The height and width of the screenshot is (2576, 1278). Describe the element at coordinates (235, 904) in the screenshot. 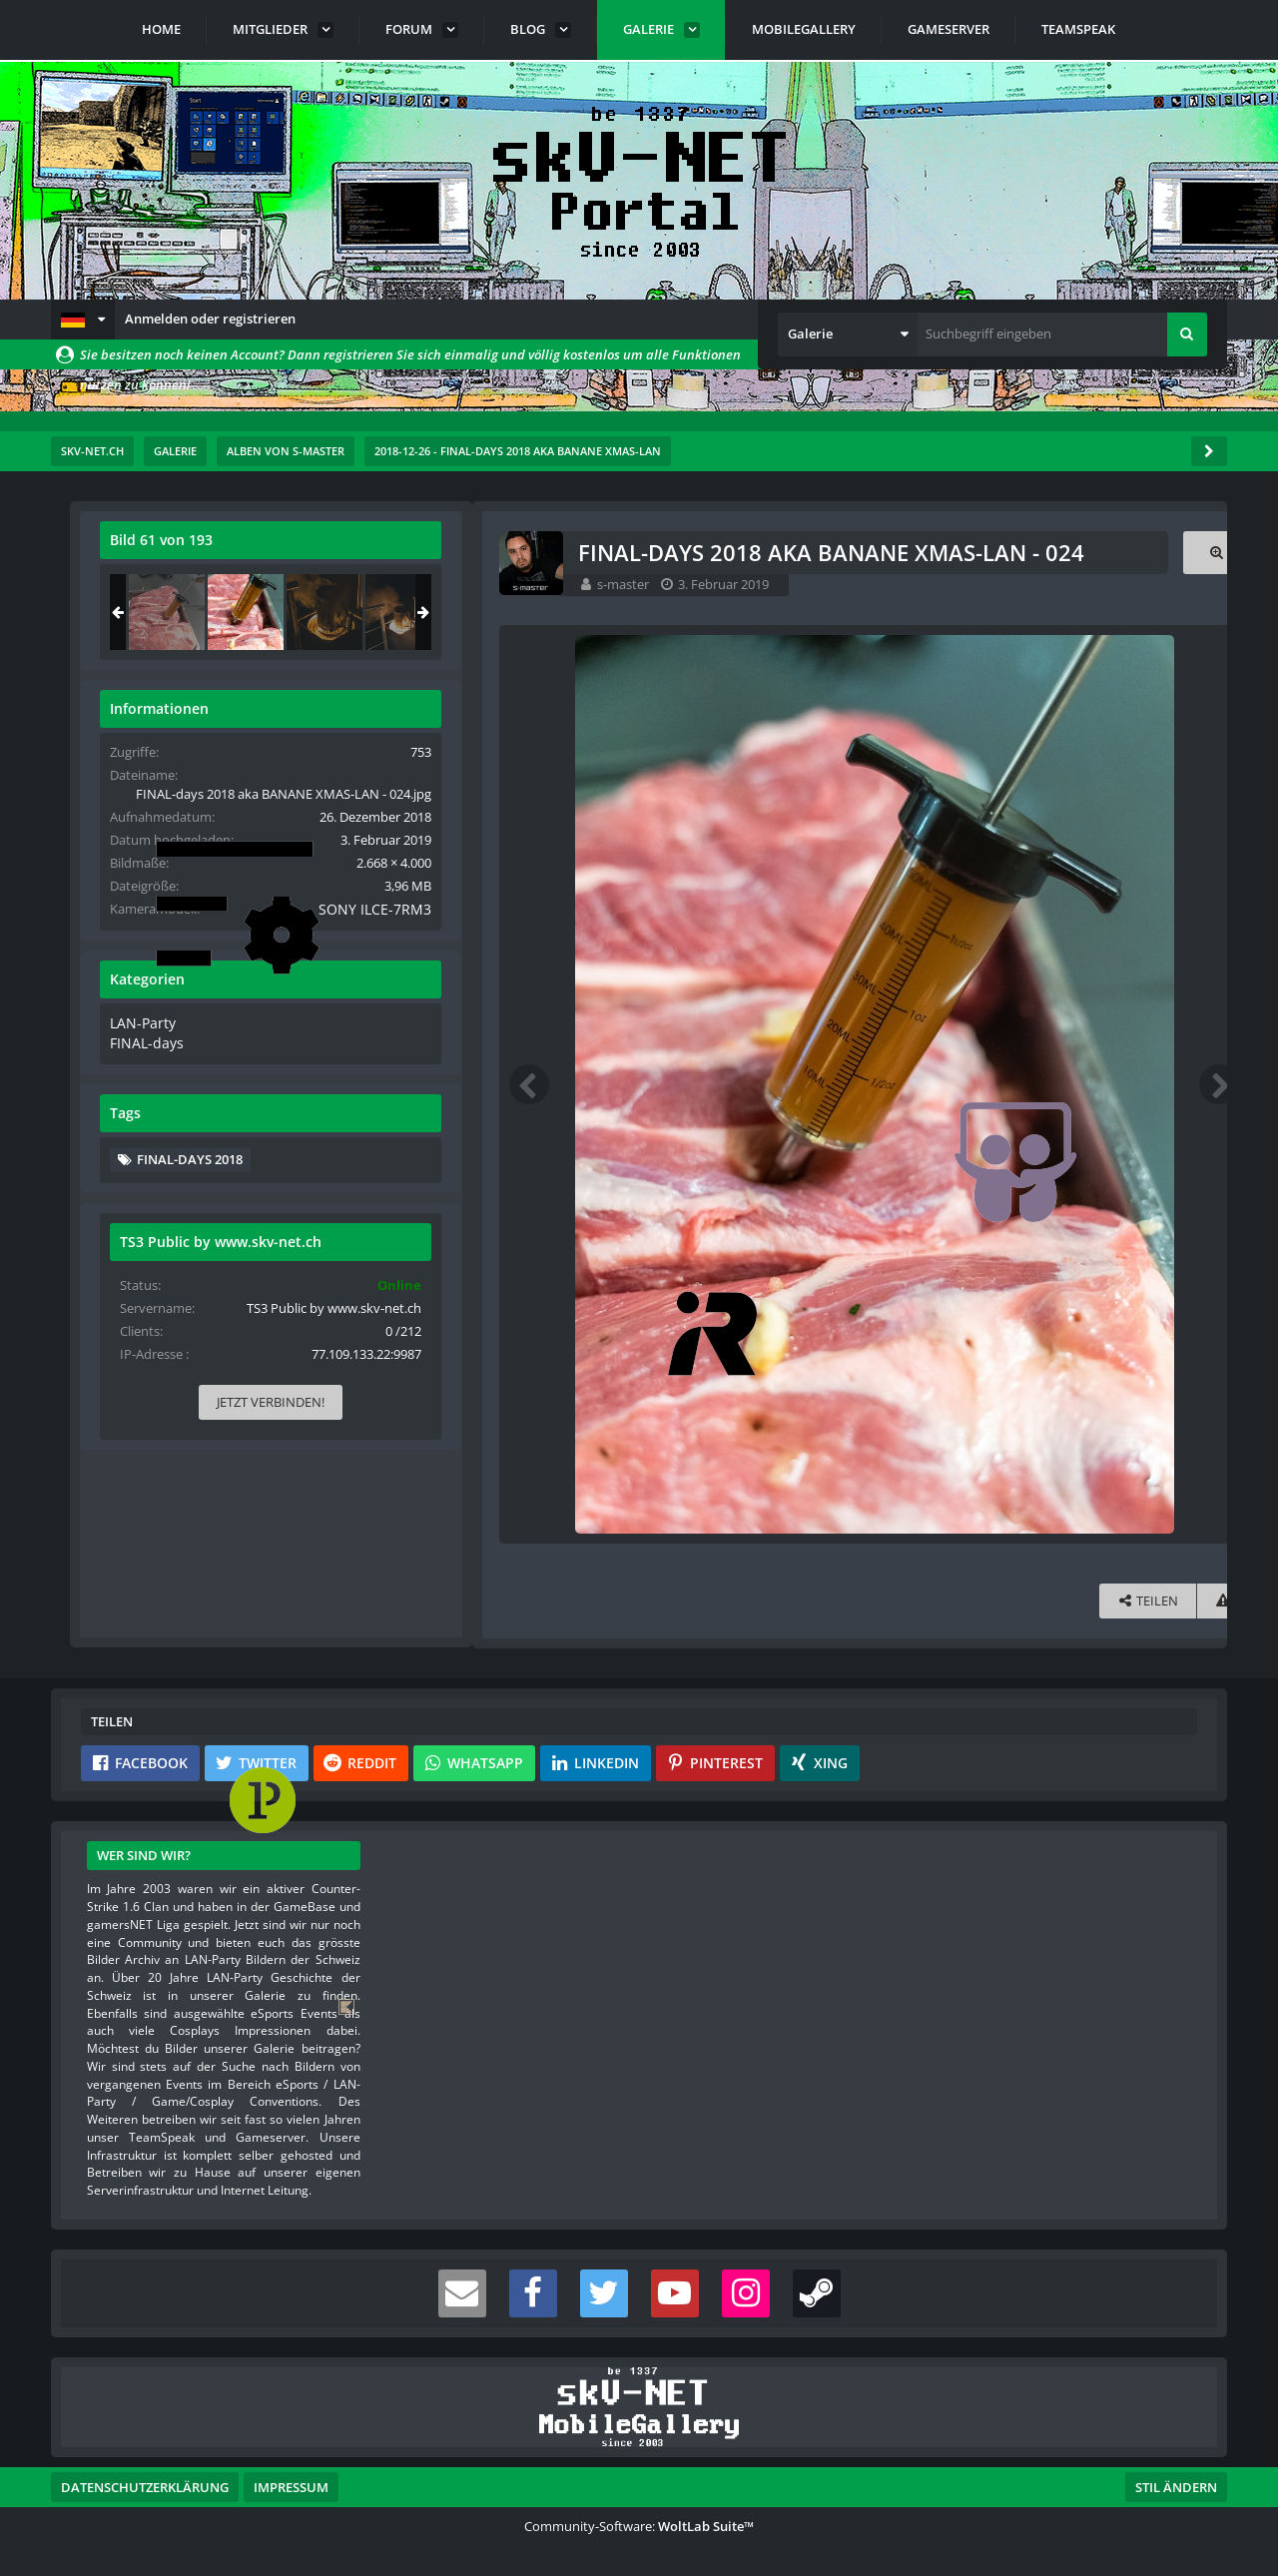

I see `access list settings or preferences` at that location.